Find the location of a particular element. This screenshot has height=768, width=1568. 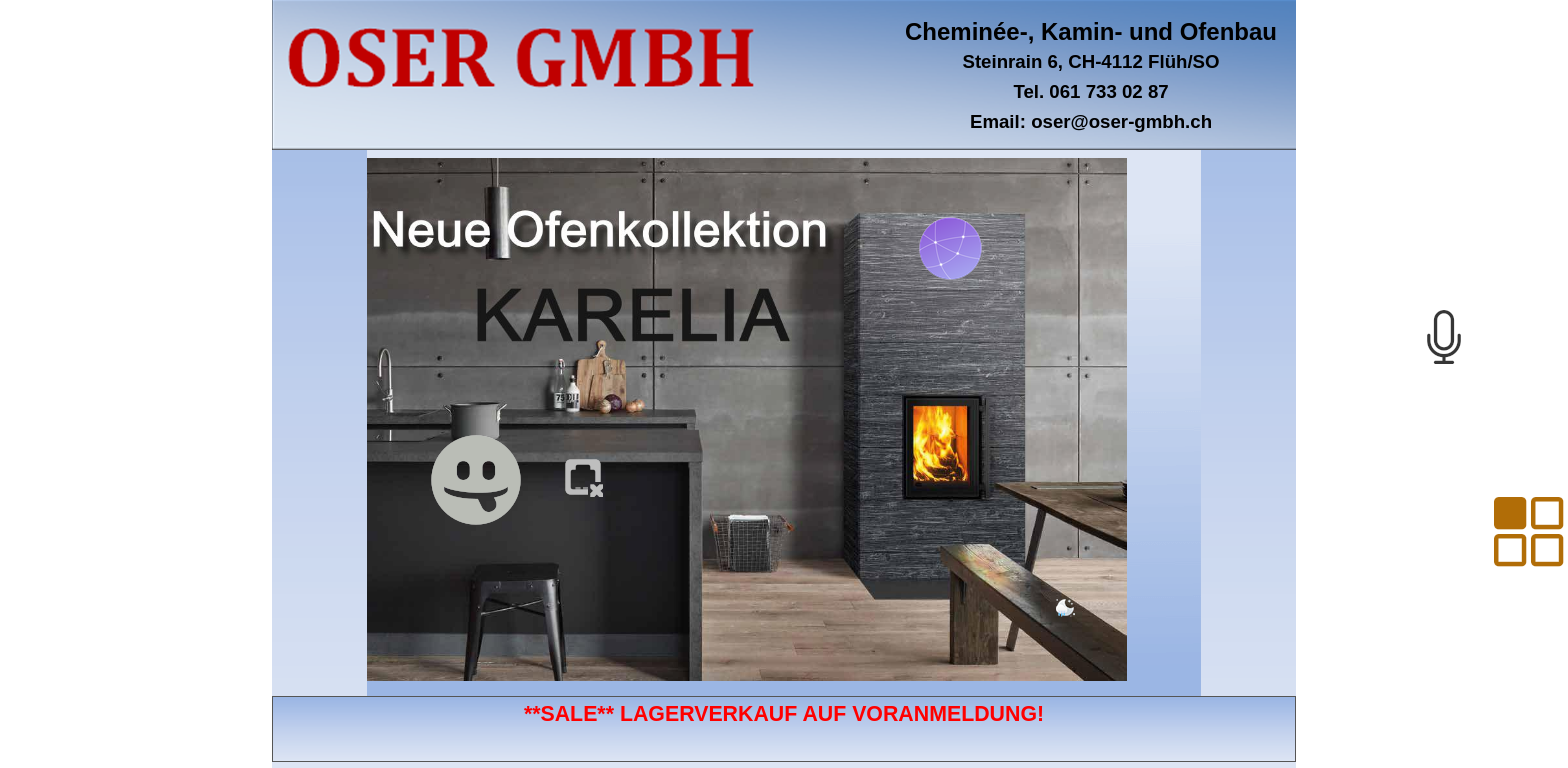

indicates wired network connection is offline is located at coordinates (583, 477).